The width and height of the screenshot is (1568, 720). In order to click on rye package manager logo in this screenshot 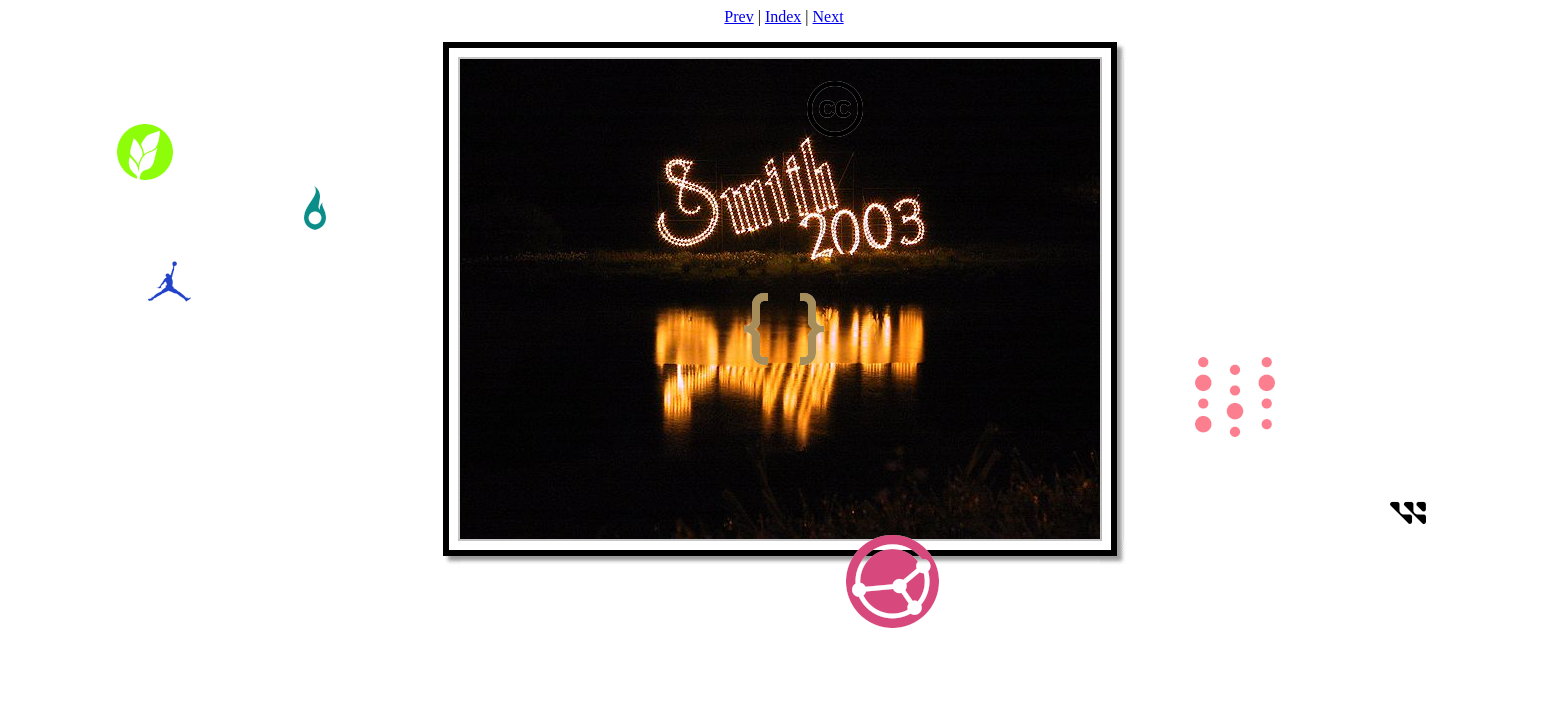, I will do `click(145, 152)`.